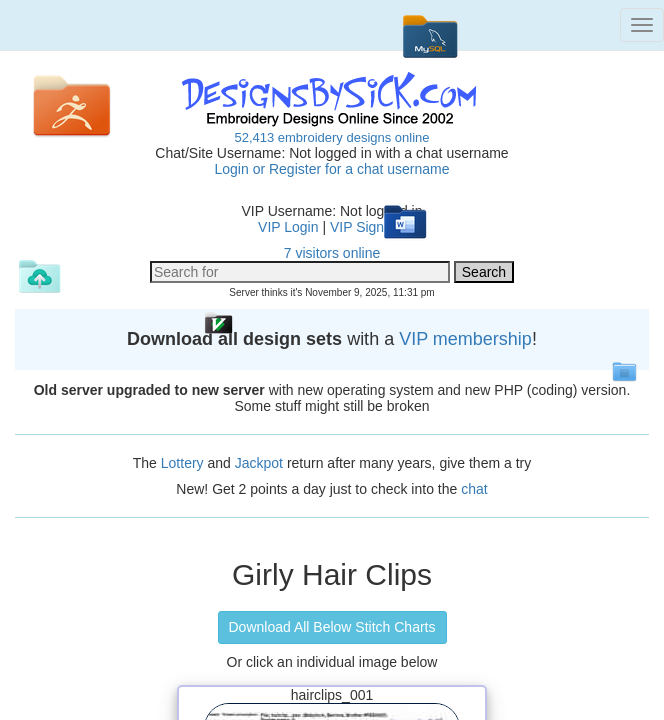 The image size is (664, 720). I want to click on access windows update download folder, so click(39, 277).